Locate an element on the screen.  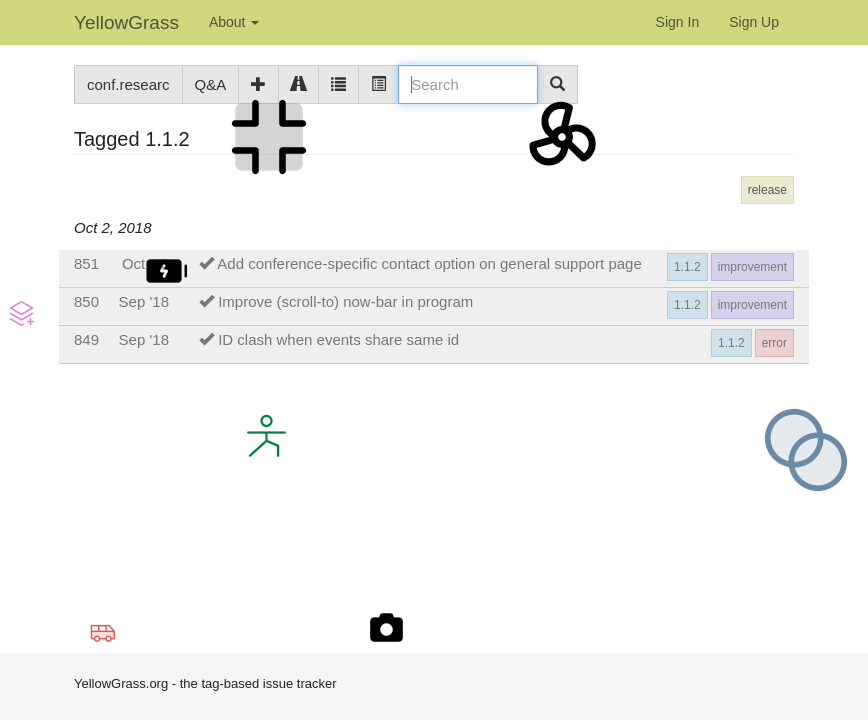
control fan or ventilation settings is located at coordinates (562, 137).